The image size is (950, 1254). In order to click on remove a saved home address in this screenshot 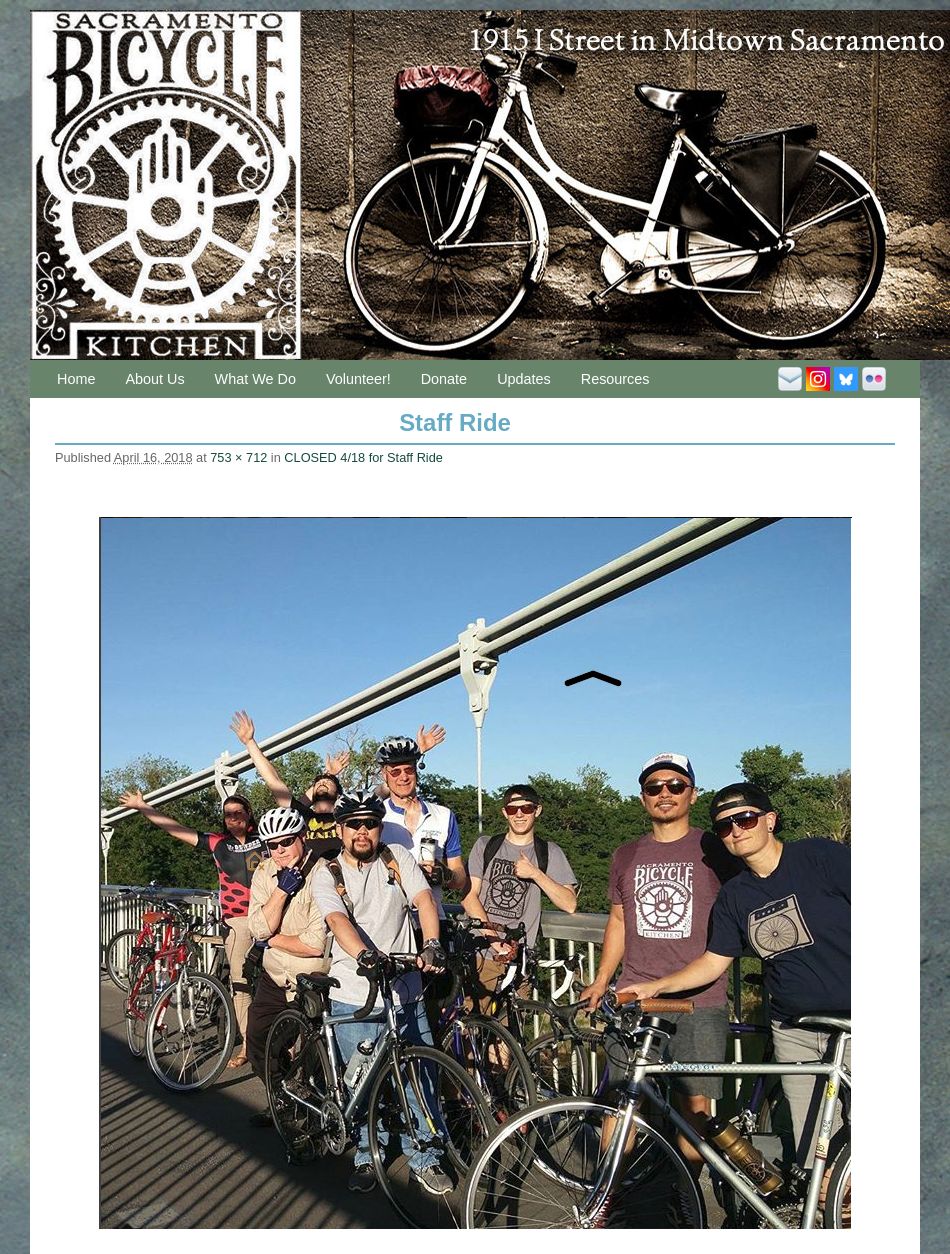, I will do `click(255, 861)`.